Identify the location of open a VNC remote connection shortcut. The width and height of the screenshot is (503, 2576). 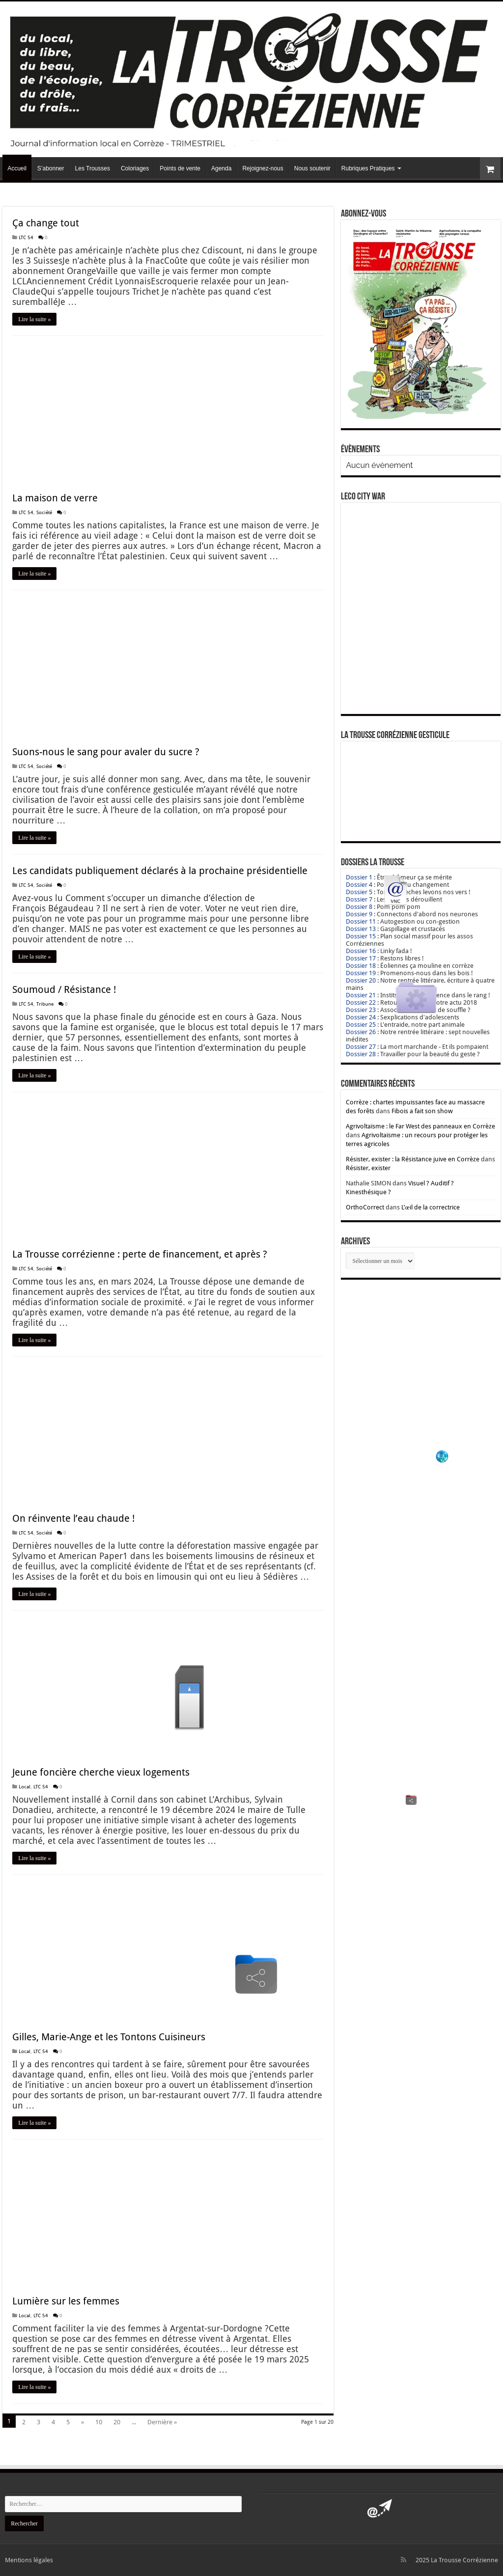
(395, 891).